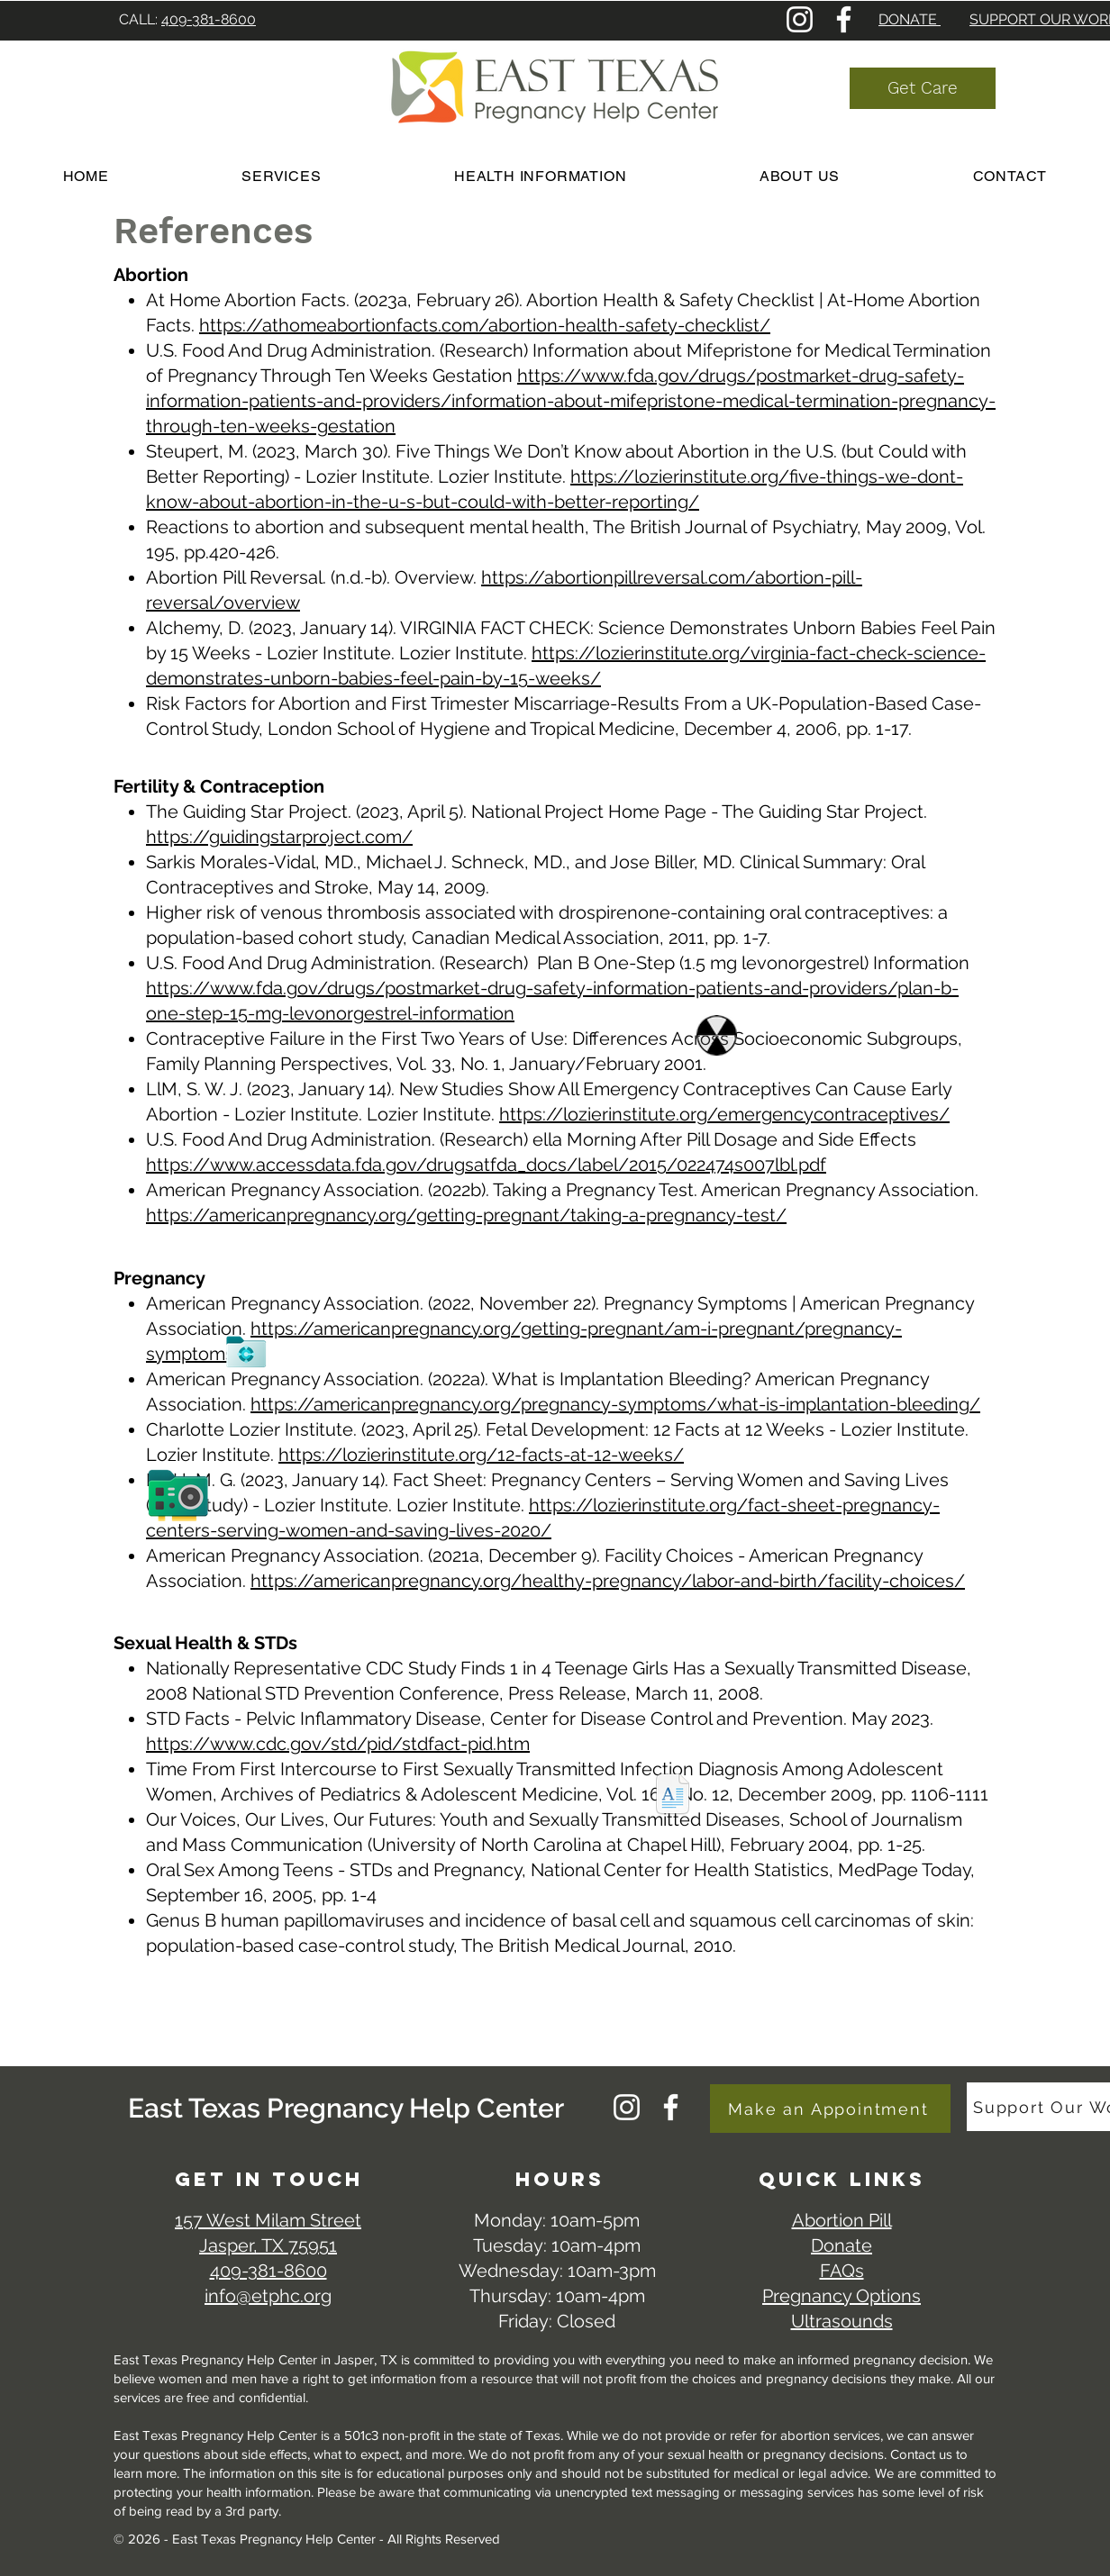 Image resolution: width=1110 pixels, height=2576 pixels. I want to click on access the burn folder to prepare files for disc burning, so click(716, 1035).